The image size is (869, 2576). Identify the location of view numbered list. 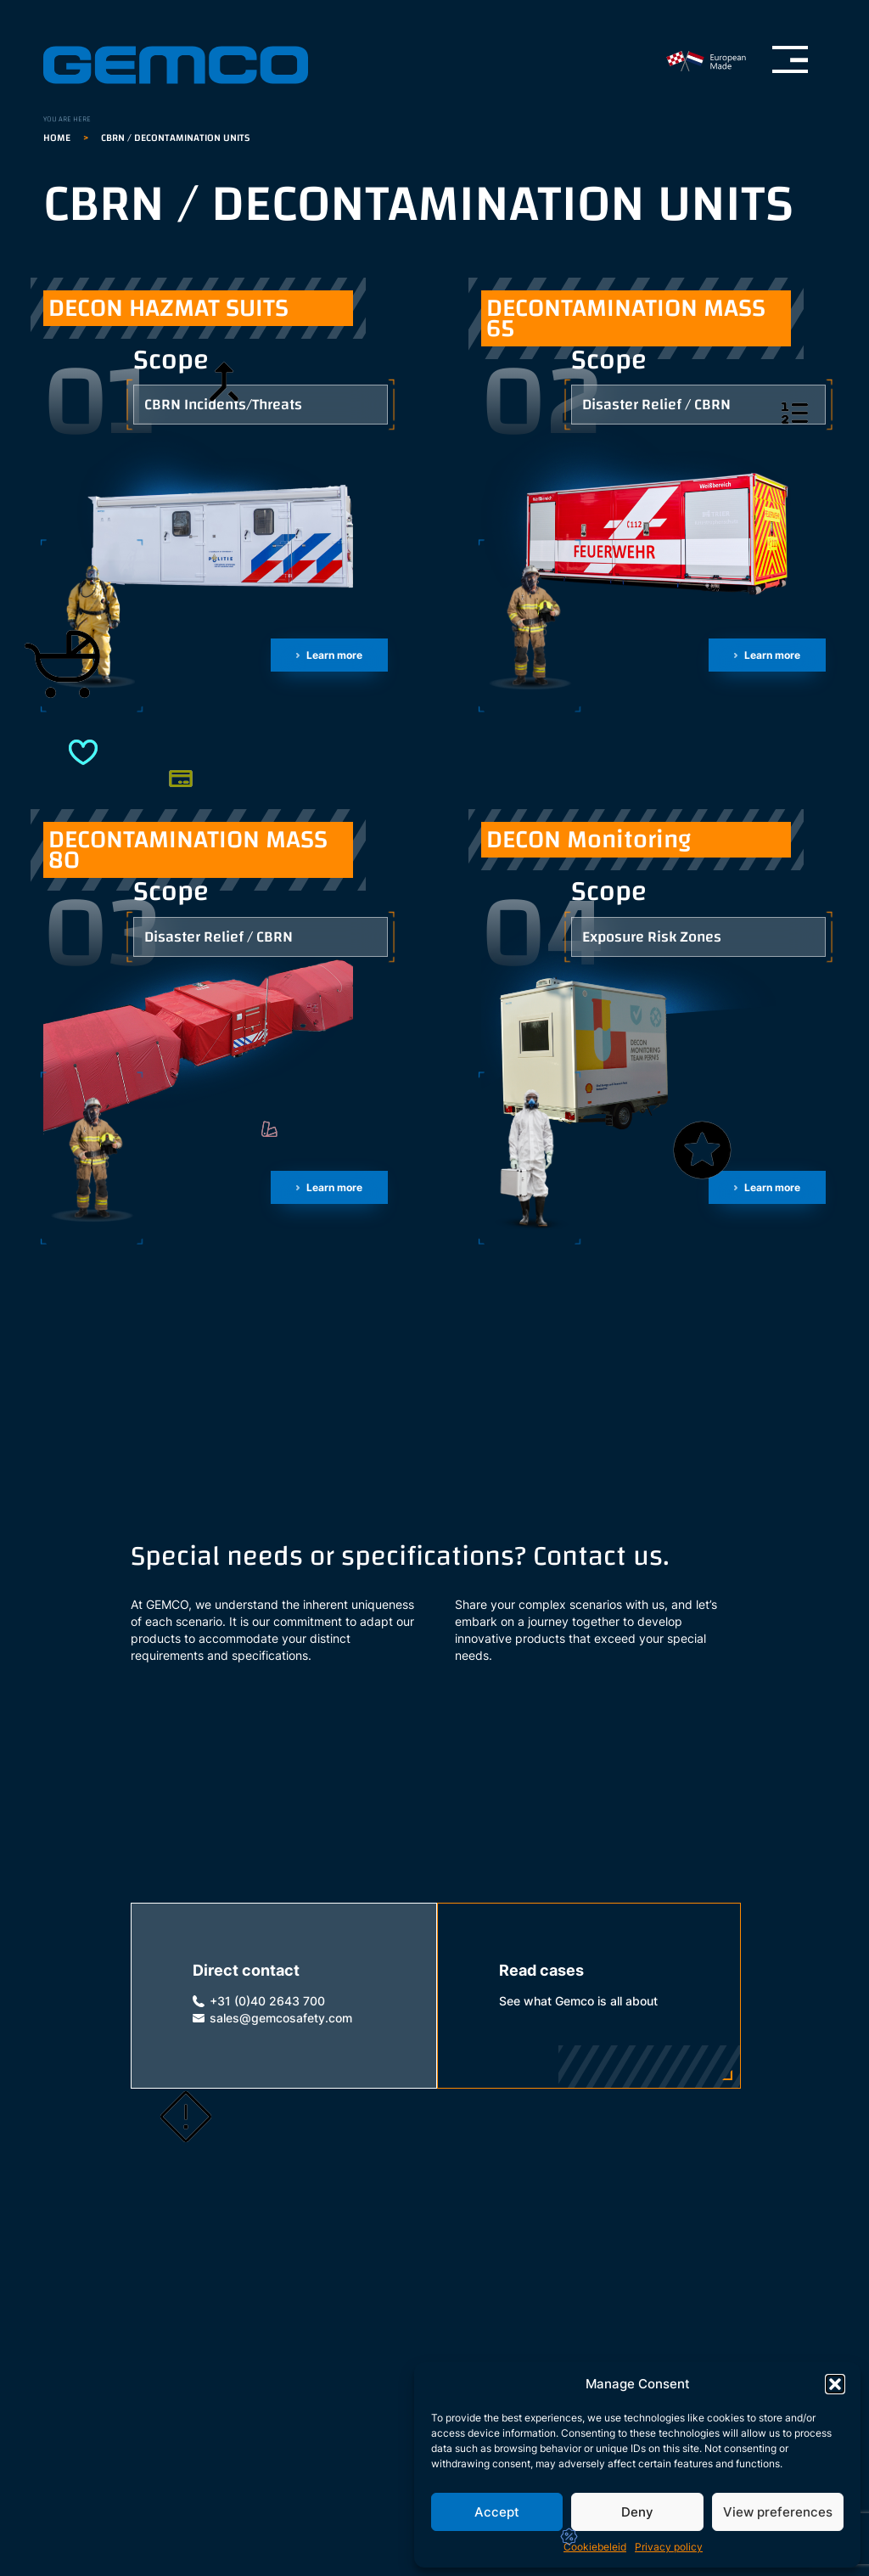
(794, 413).